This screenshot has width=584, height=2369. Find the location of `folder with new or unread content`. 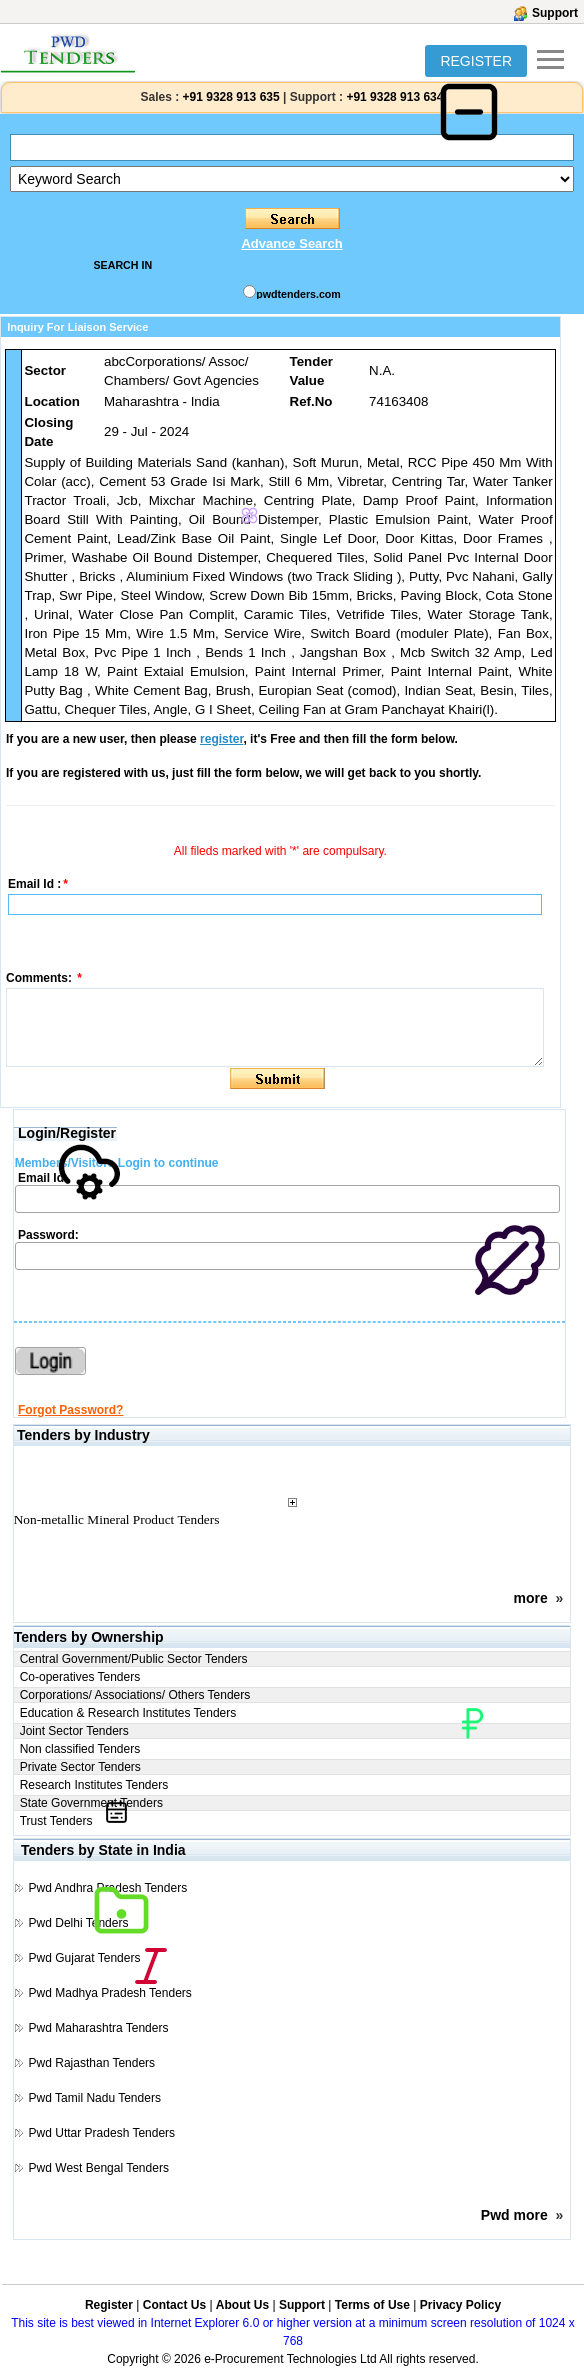

folder with new or unread content is located at coordinates (121, 1911).